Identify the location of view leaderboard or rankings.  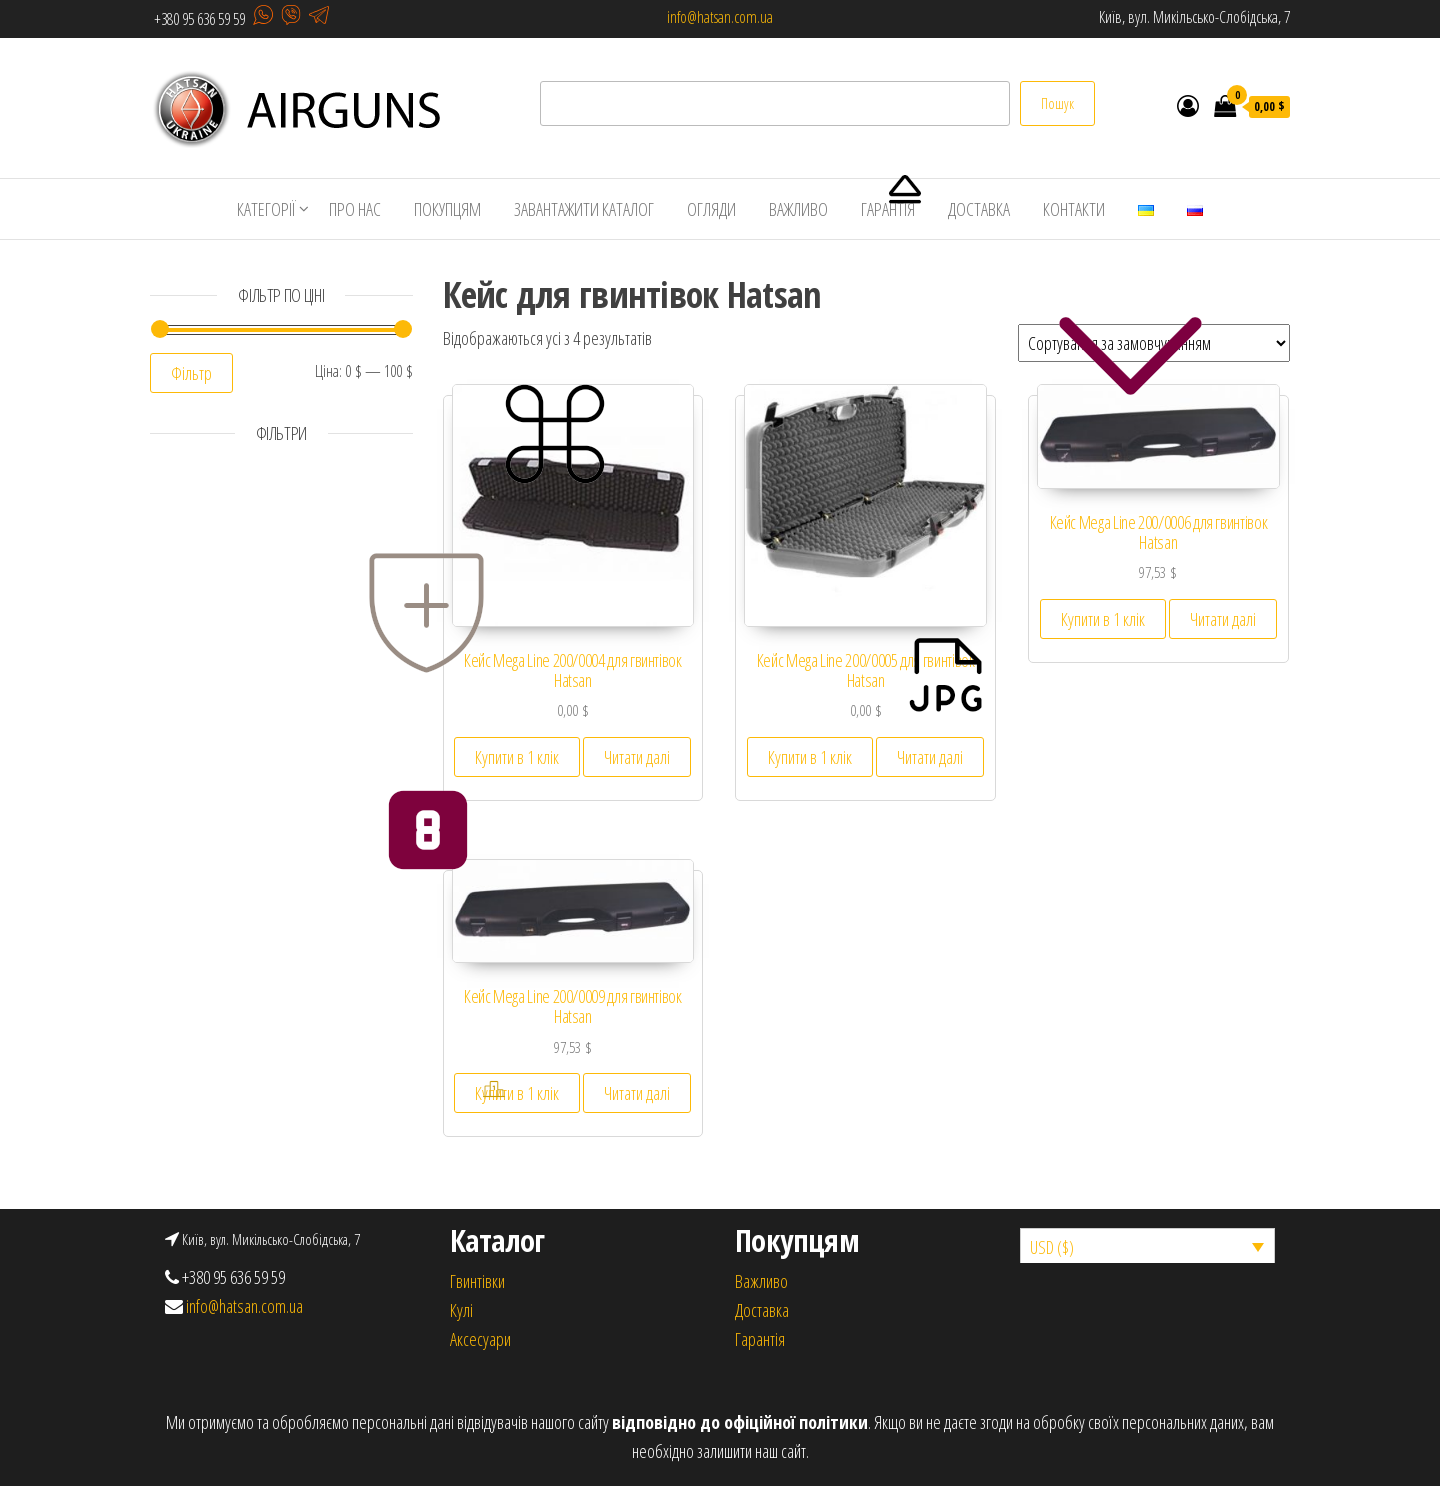
(494, 1089).